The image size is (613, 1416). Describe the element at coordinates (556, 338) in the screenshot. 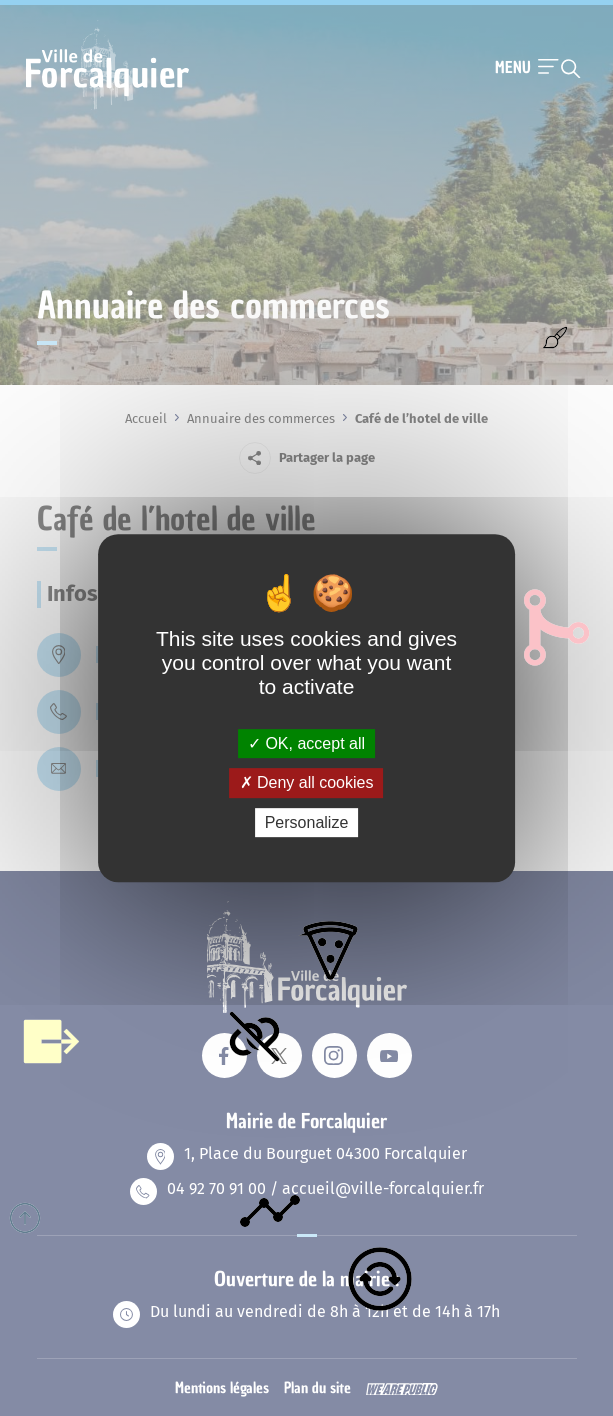

I see `access drawing or painting tools` at that location.